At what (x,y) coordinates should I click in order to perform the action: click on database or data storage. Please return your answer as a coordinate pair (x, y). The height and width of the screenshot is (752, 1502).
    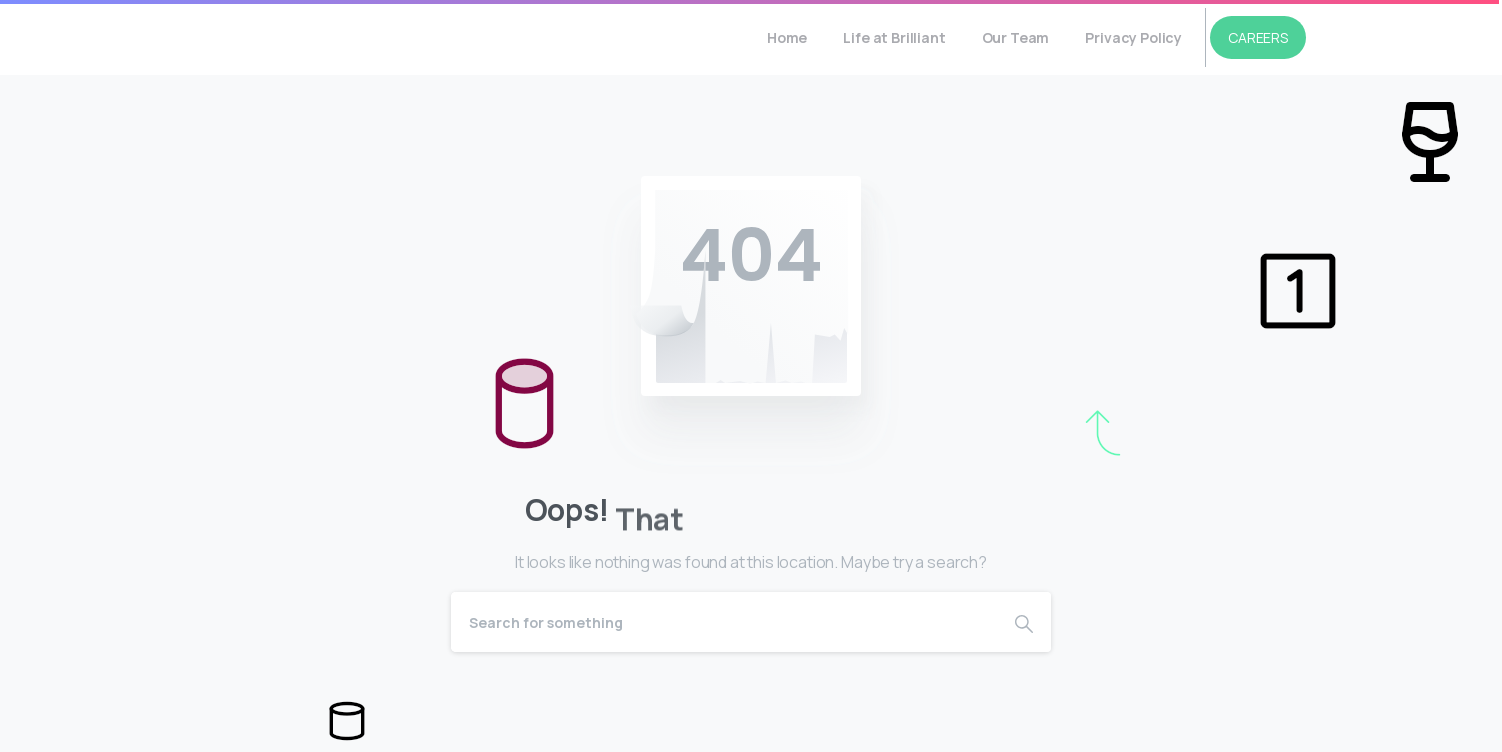
    Looking at the image, I should click on (524, 403).